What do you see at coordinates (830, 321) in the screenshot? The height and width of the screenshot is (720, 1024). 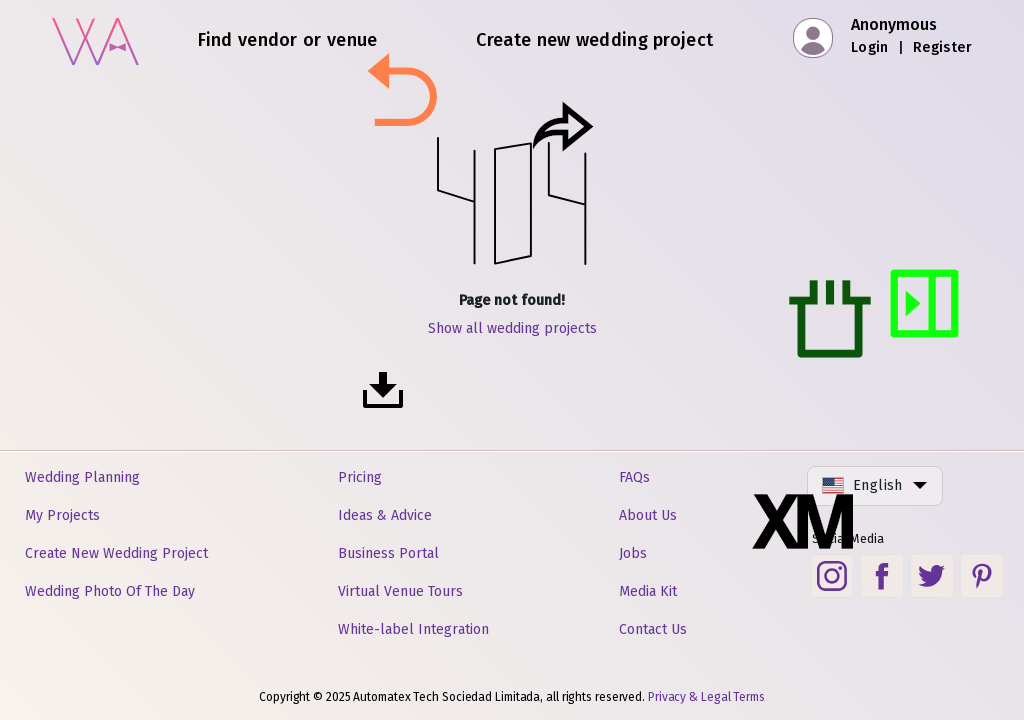 I see `connect to a sensor device` at bounding box center [830, 321].